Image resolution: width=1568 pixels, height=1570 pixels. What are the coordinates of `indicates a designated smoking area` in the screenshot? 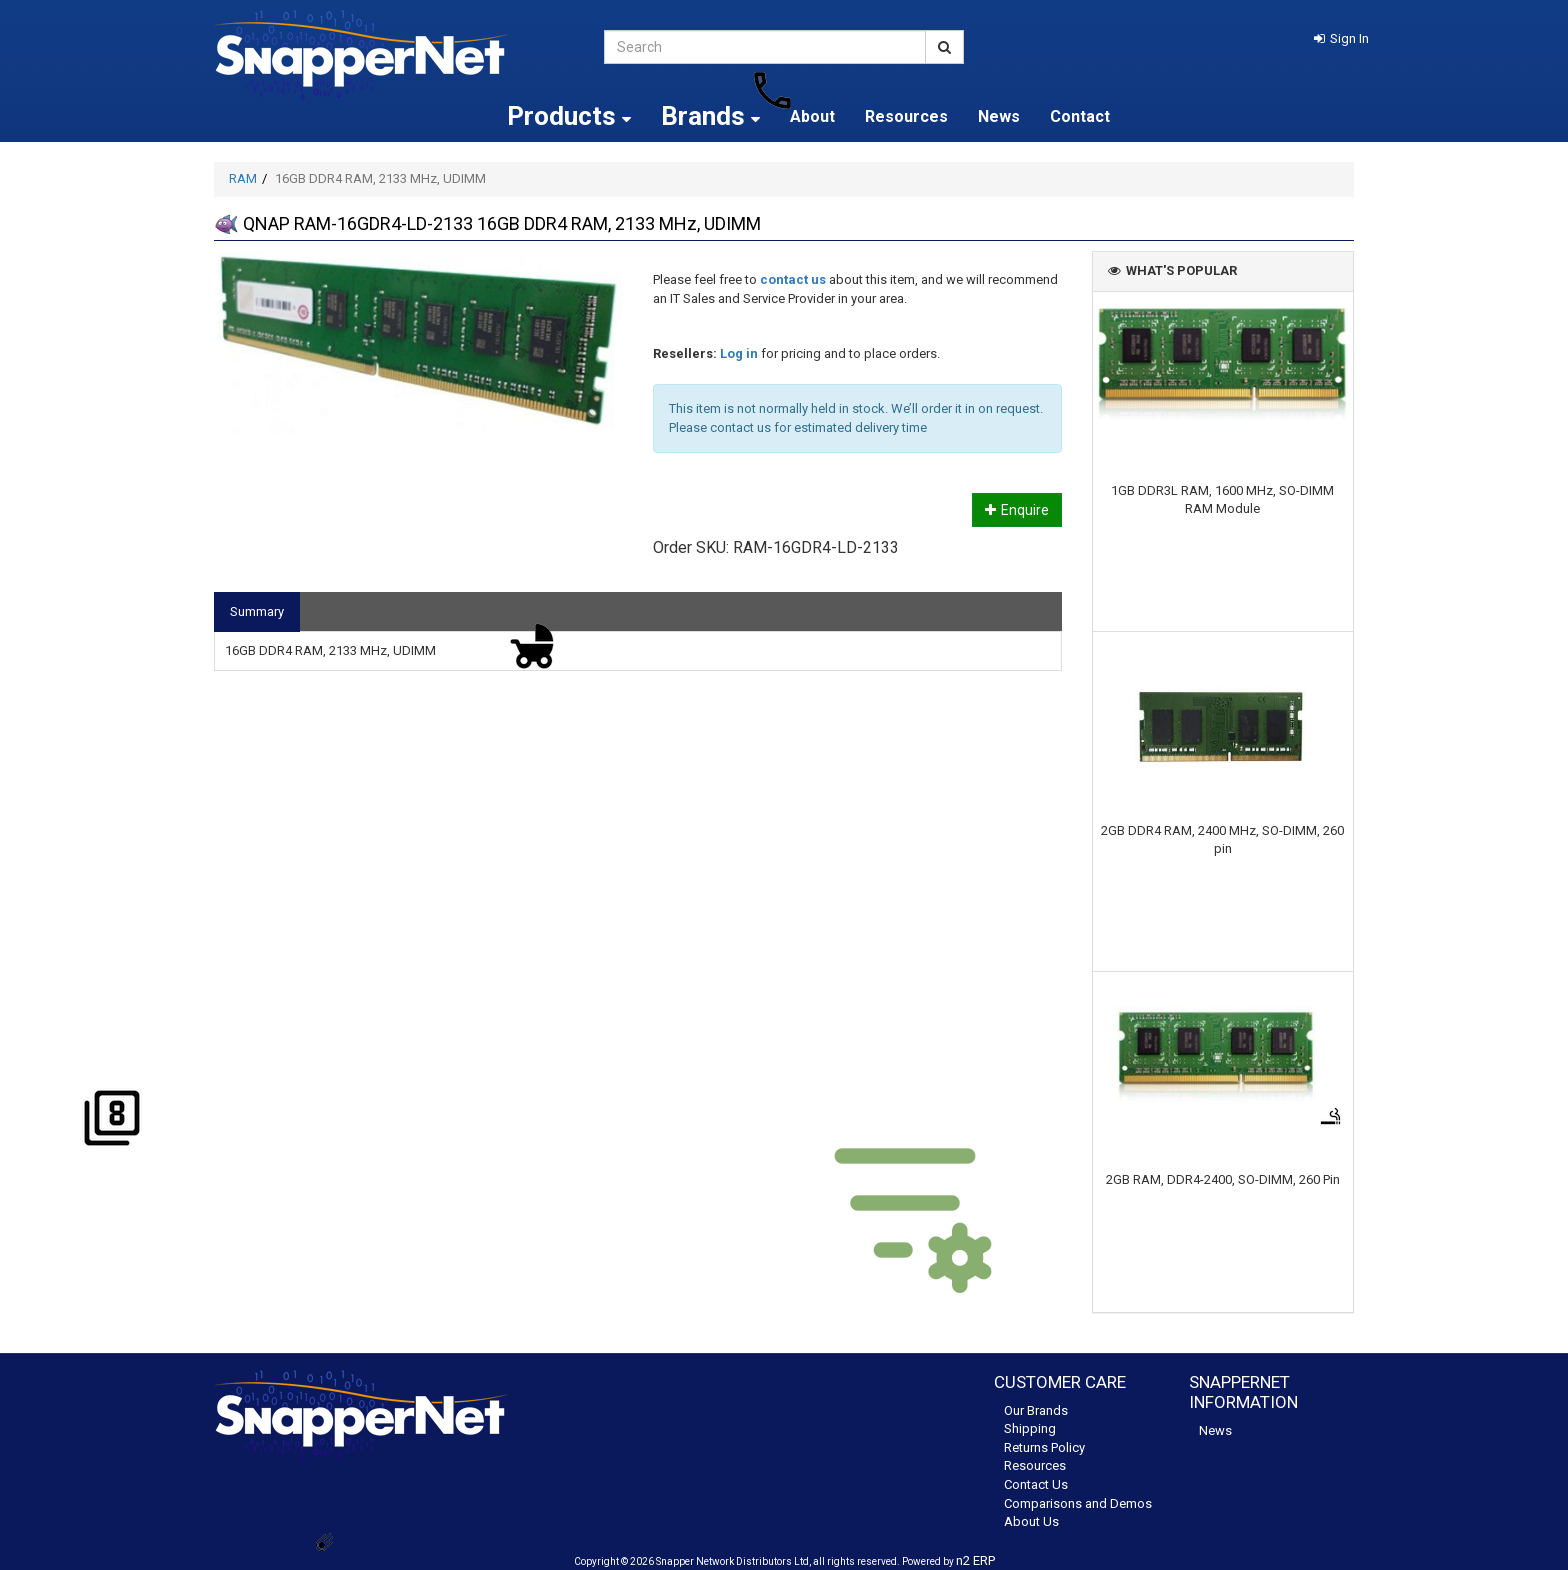 It's located at (1330, 1117).